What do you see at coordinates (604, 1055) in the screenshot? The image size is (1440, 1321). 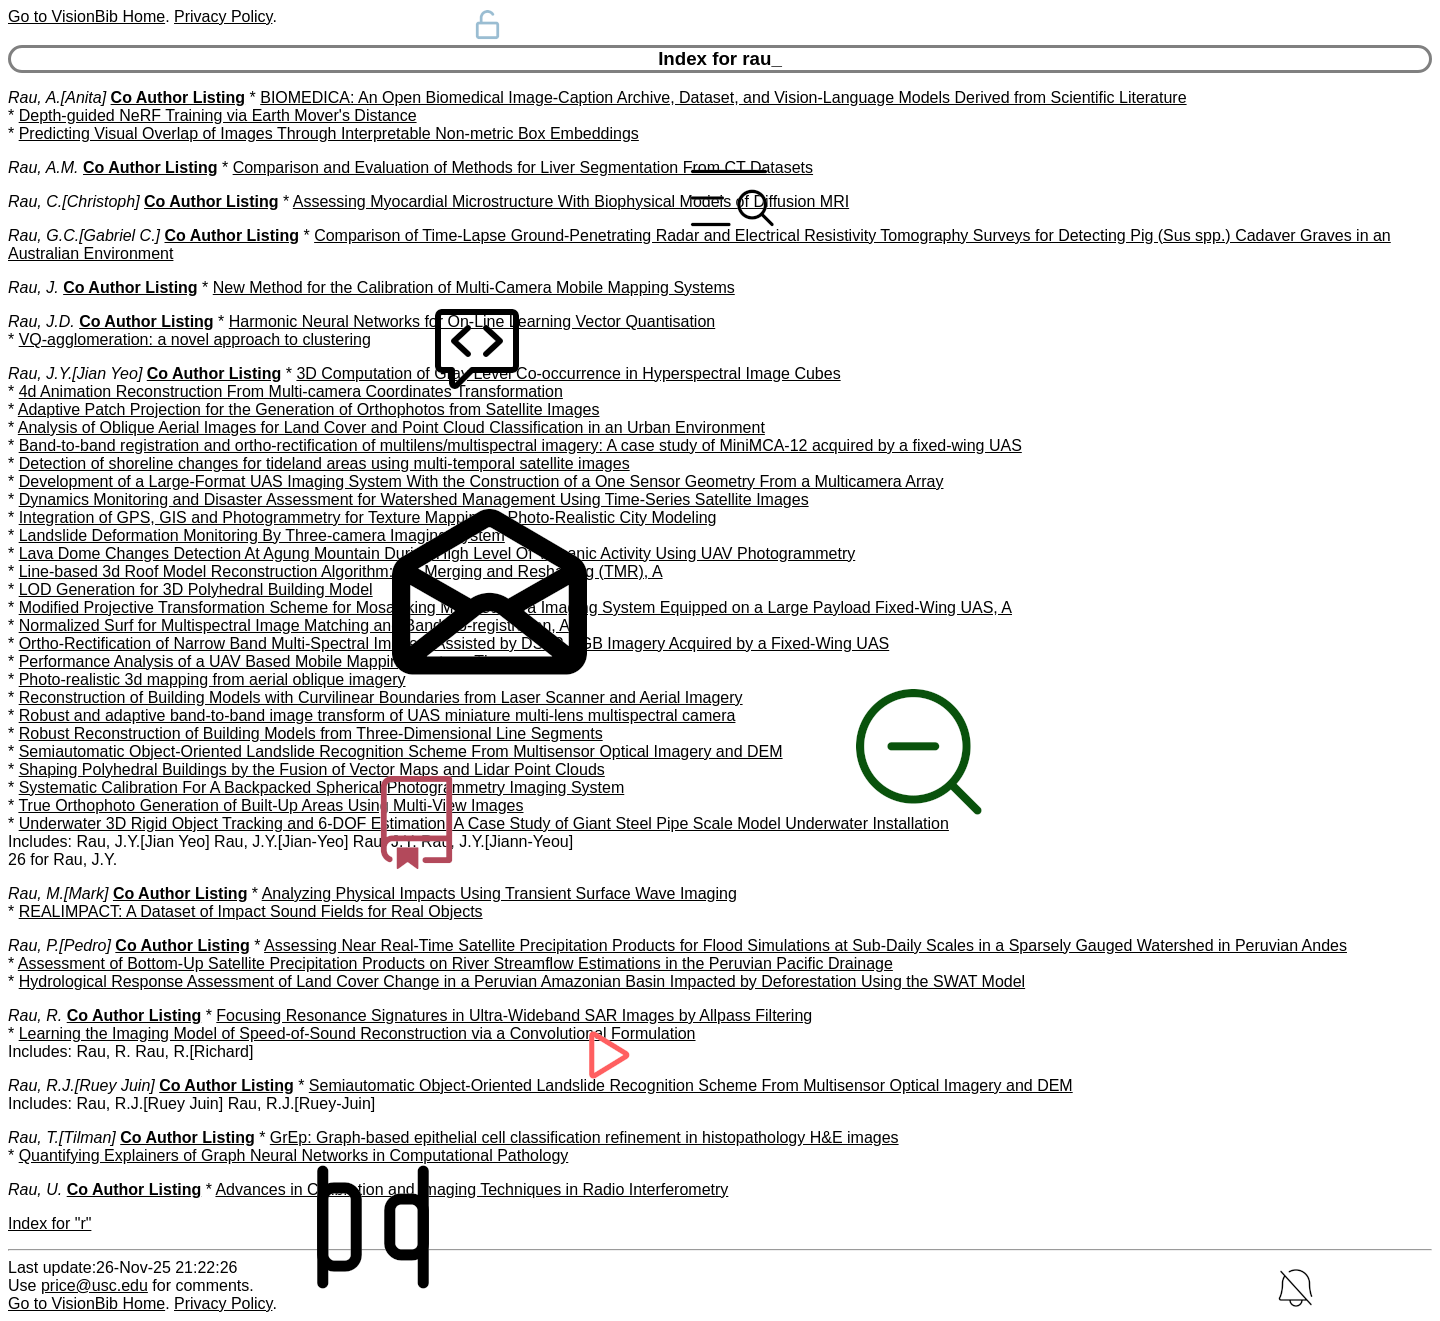 I see `play media or start video` at bounding box center [604, 1055].